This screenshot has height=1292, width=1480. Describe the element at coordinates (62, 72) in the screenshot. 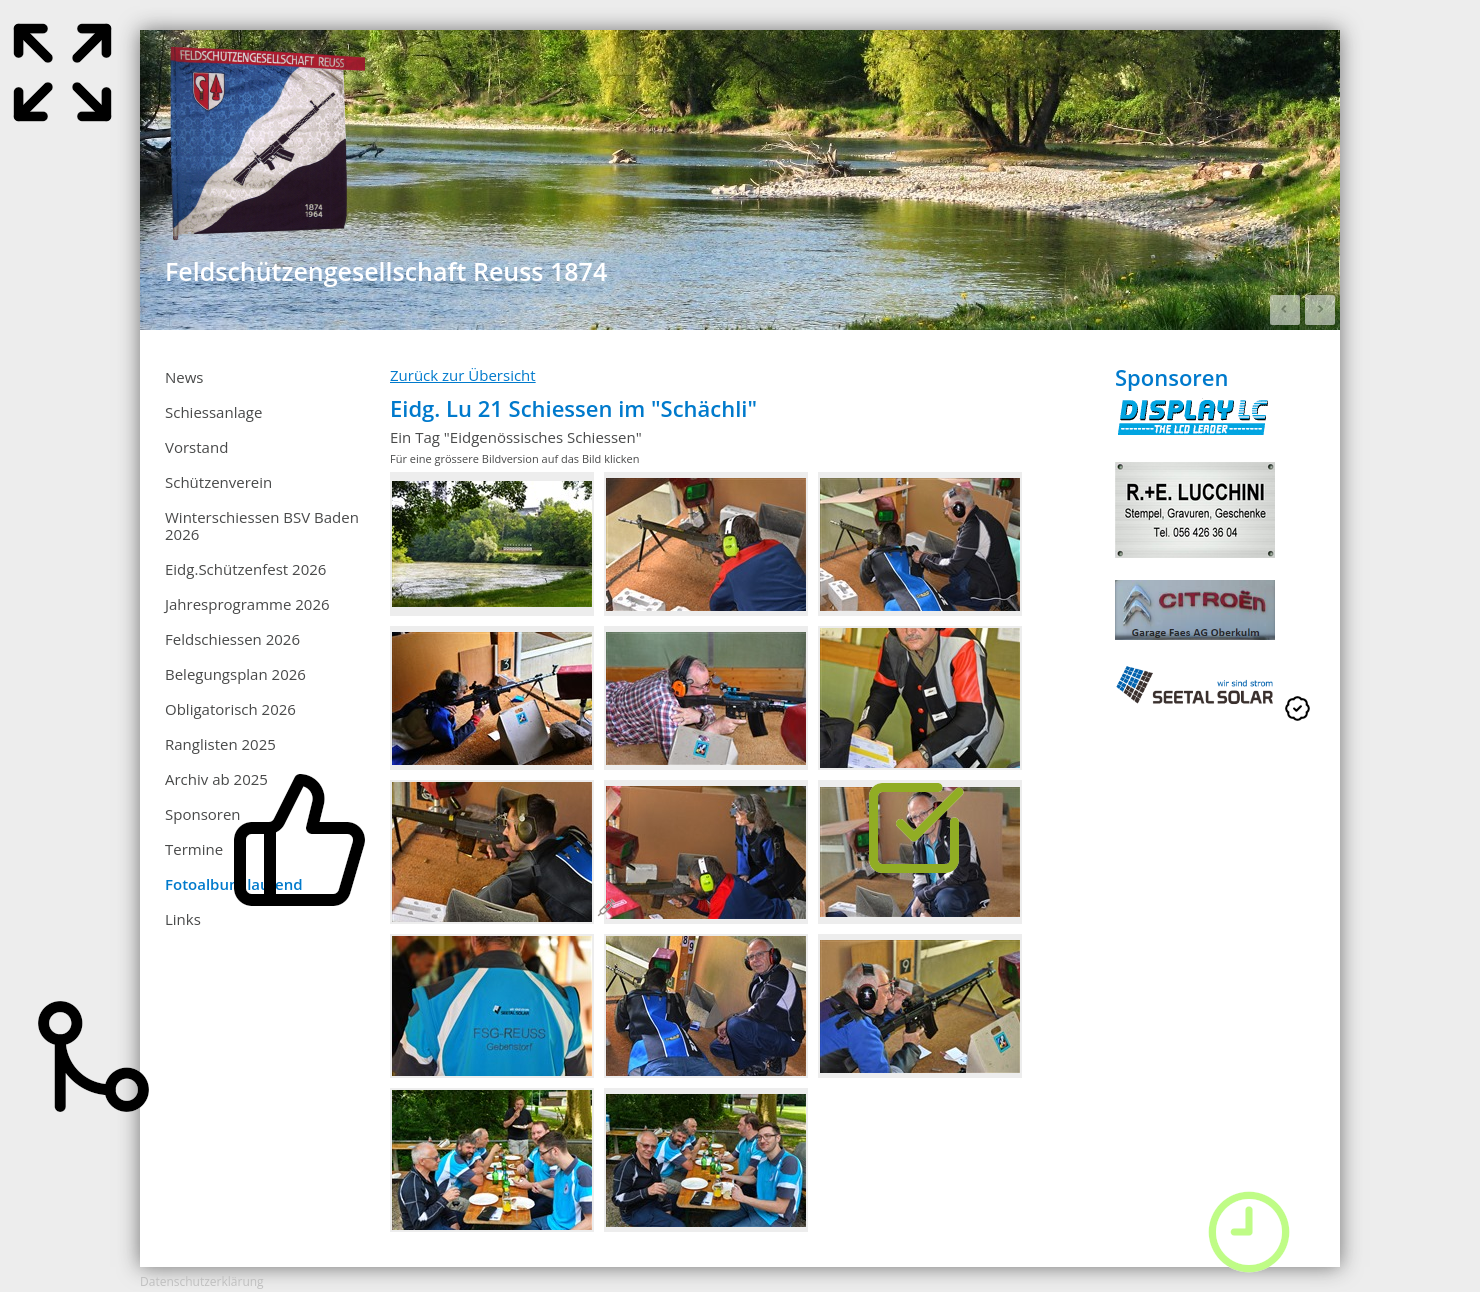

I see `expand to fullscreen mode` at that location.